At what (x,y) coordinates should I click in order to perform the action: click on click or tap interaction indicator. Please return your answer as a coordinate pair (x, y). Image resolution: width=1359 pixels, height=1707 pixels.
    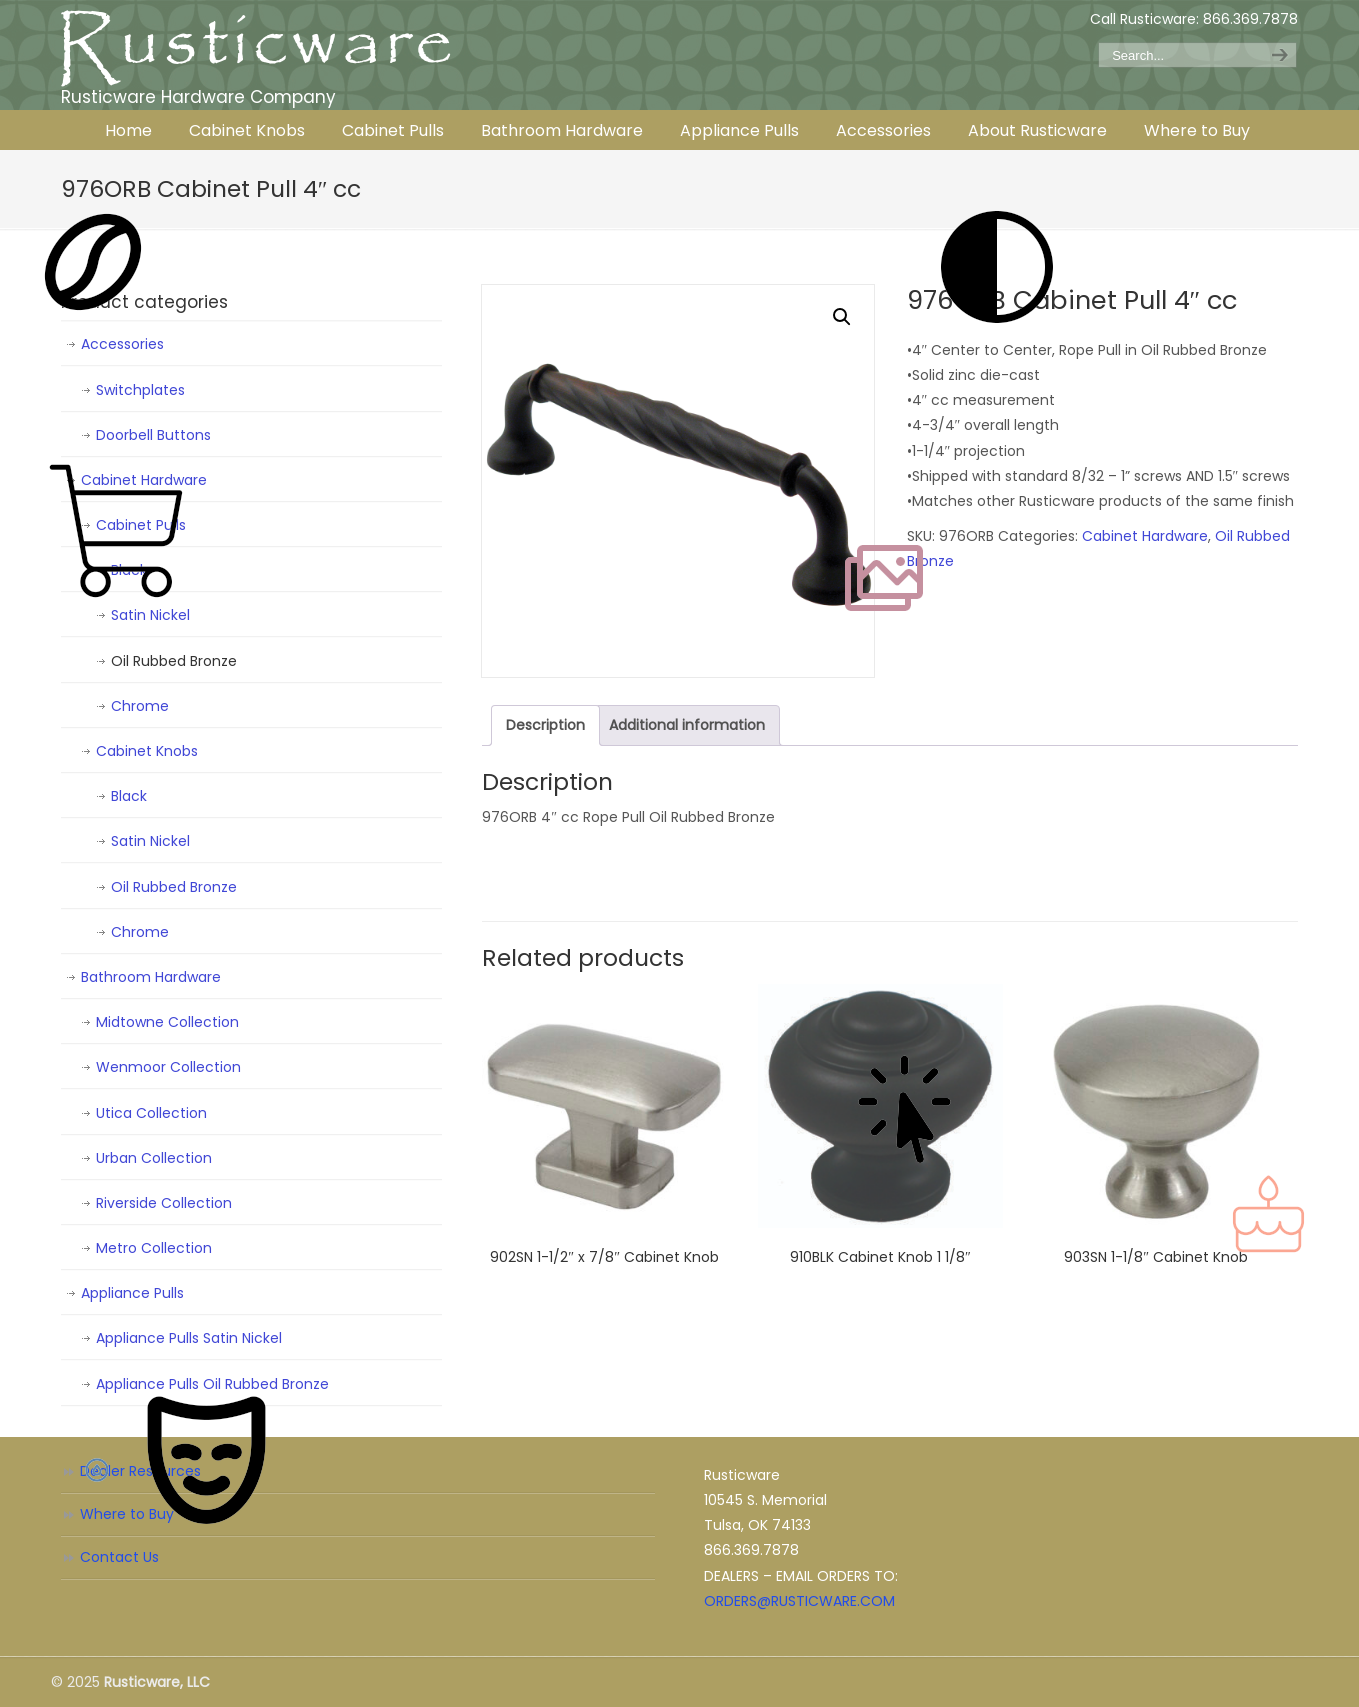
    Looking at the image, I should click on (904, 1109).